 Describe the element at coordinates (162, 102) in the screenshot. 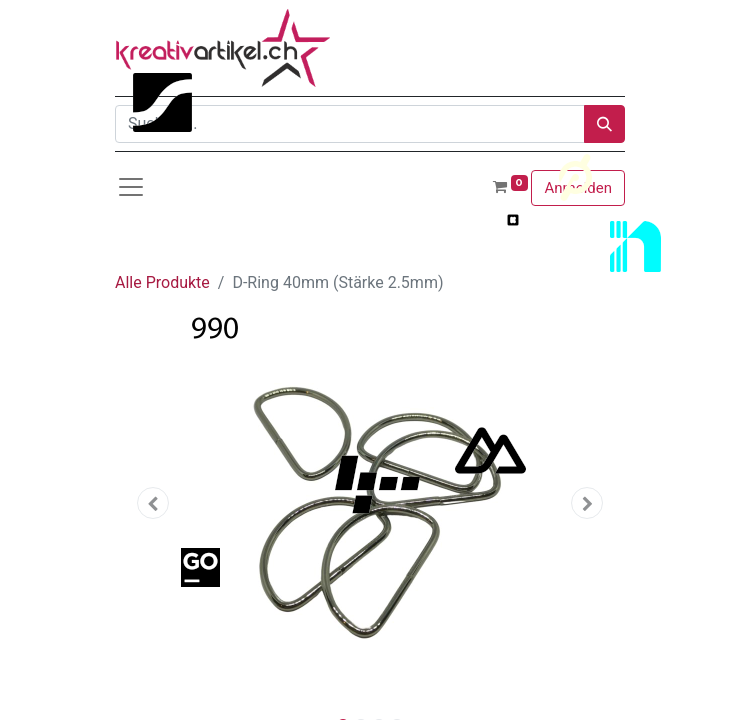

I see `open statista website or app` at that location.